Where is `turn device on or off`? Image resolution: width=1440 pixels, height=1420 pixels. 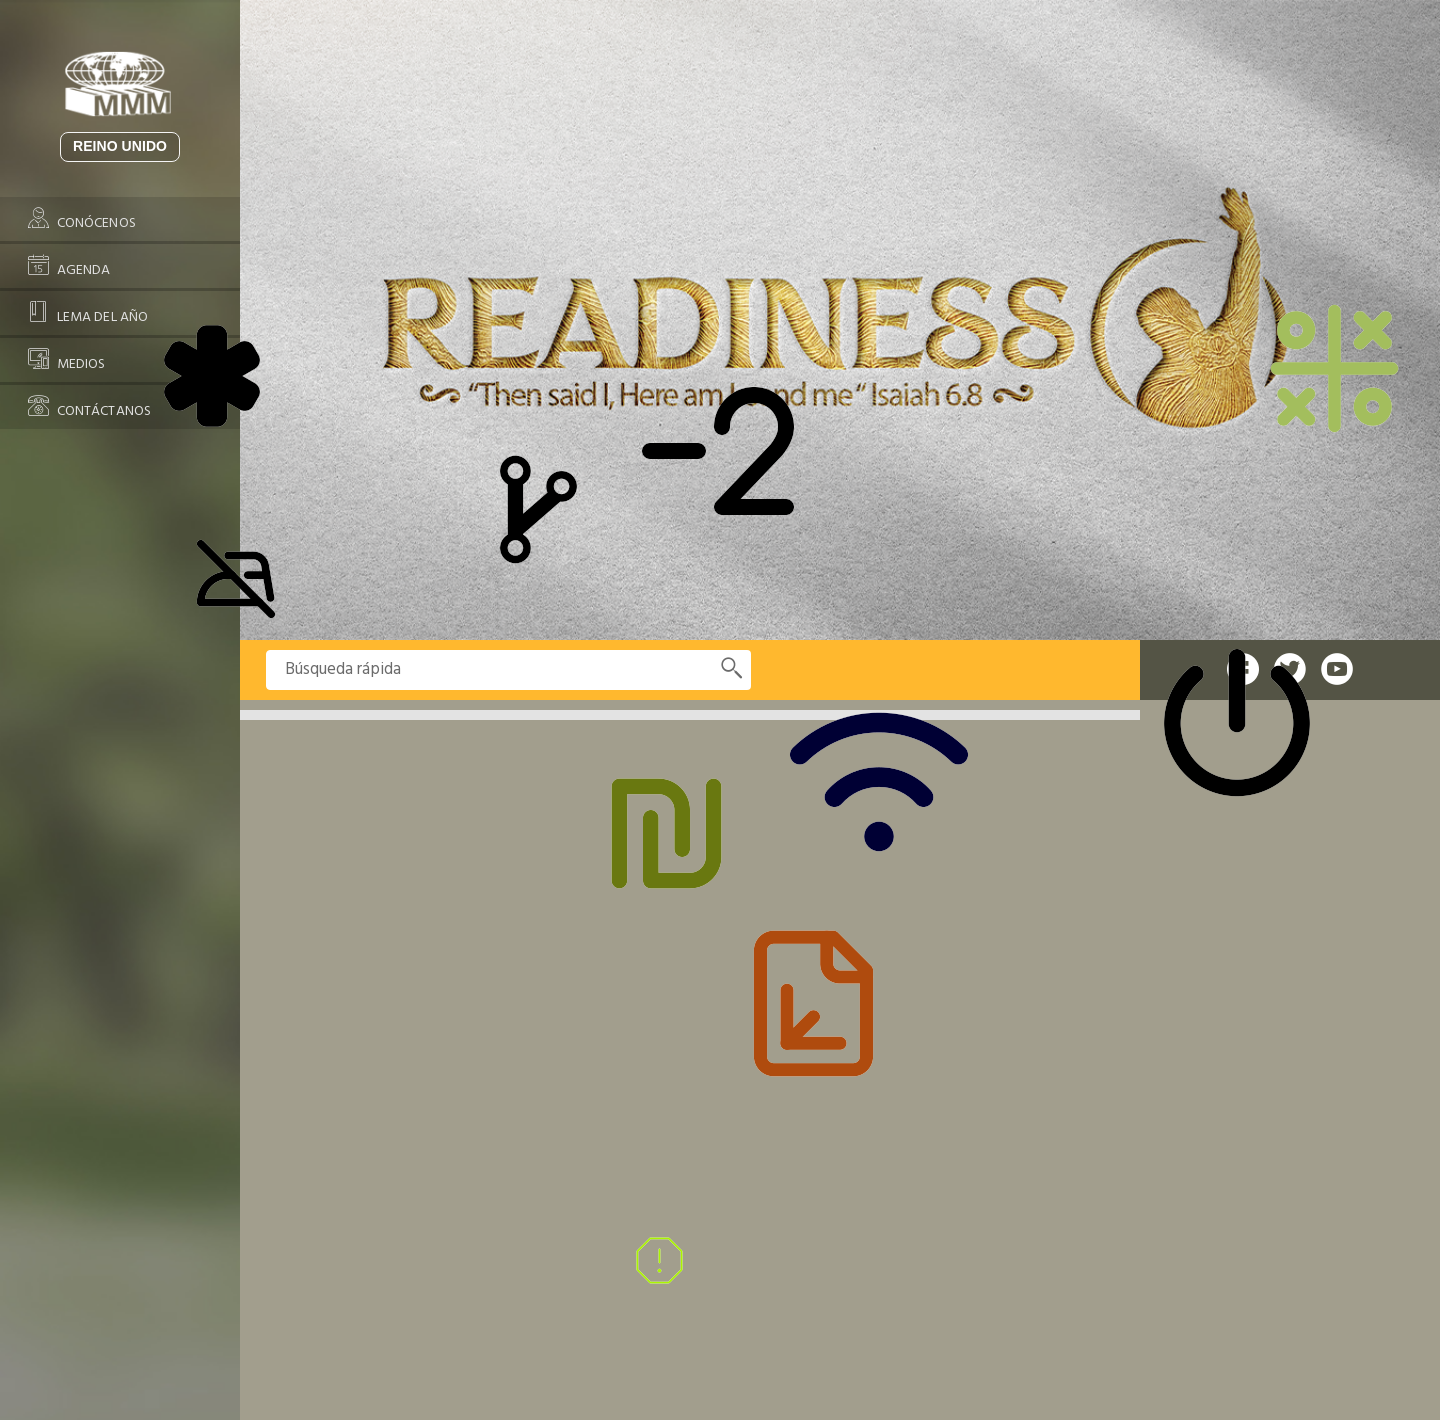
turn device on or off is located at coordinates (1237, 724).